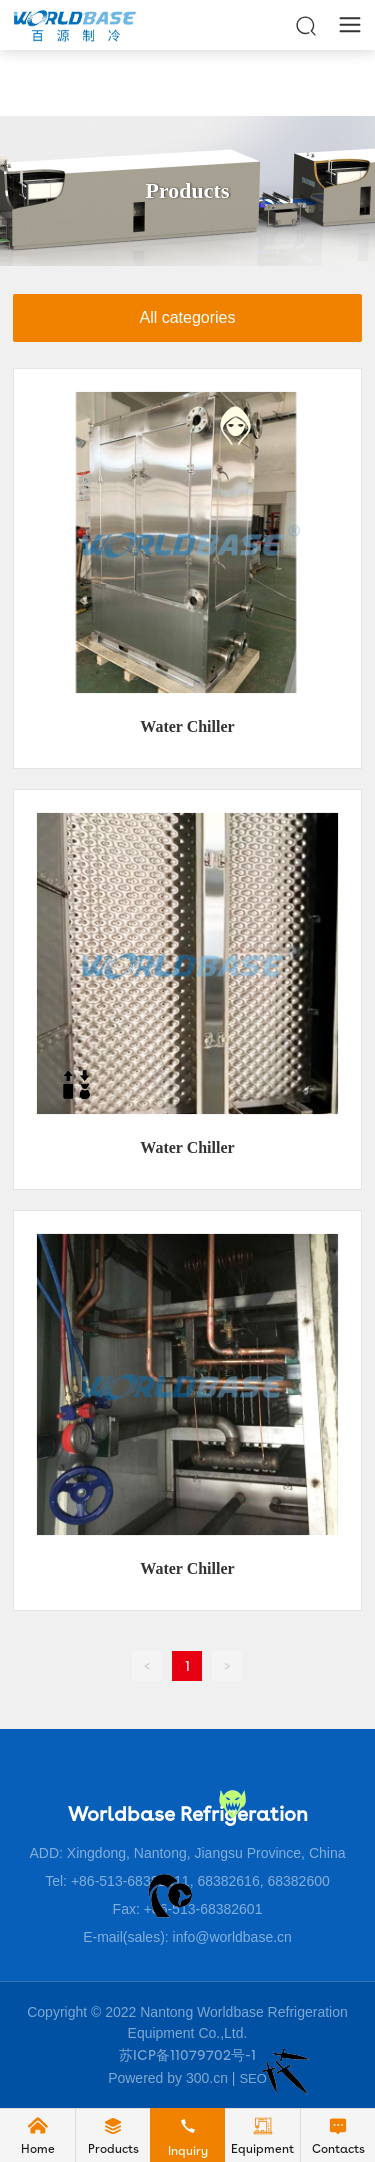 This screenshot has height=2162, width=375. I want to click on sell or trade a card from your inventory, so click(76, 1084).